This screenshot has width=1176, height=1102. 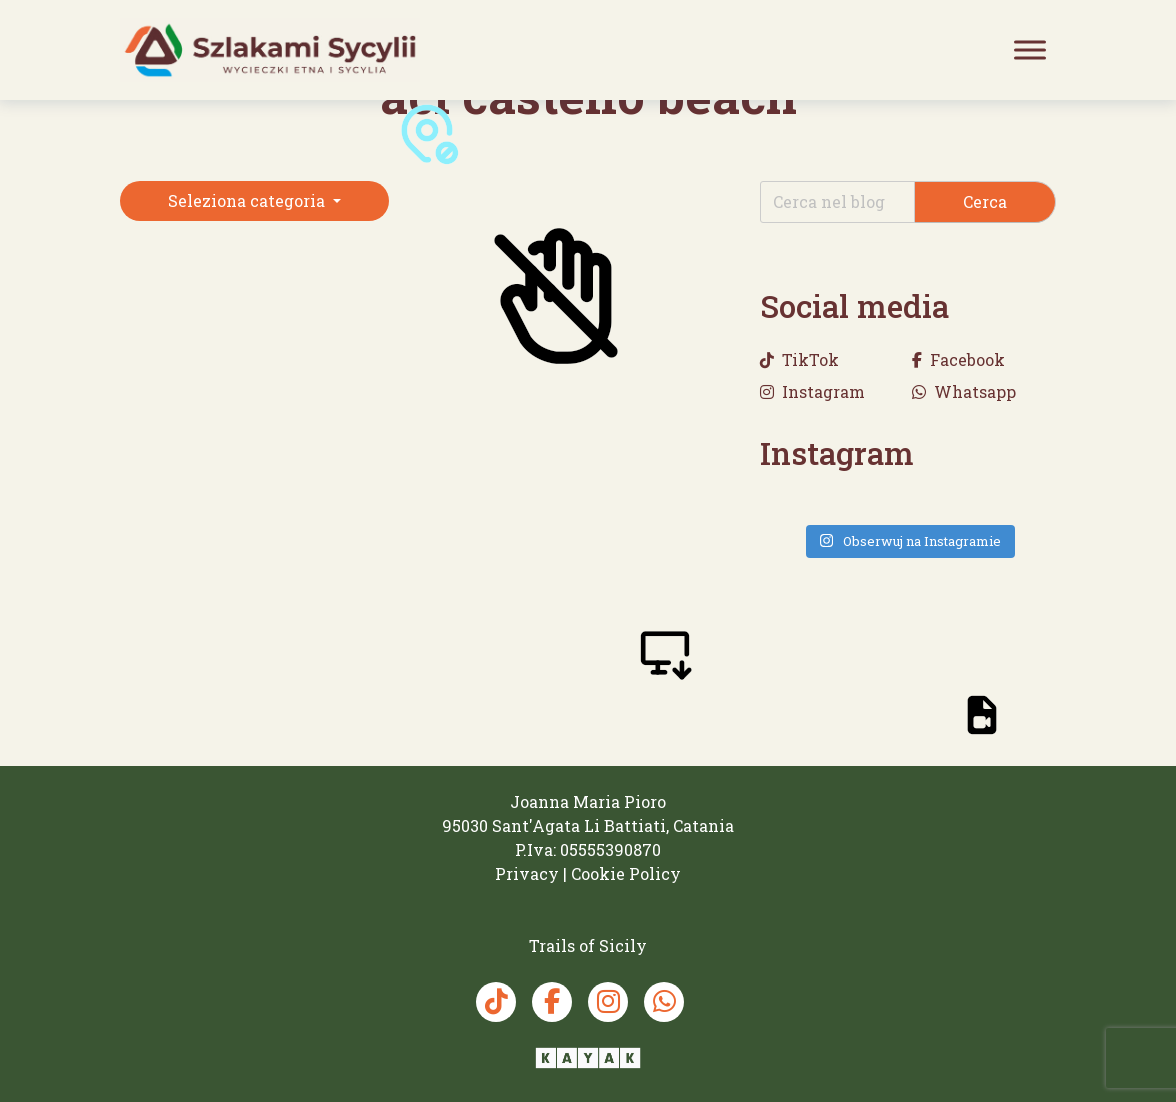 I want to click on open a video file, so click(x=982, y=715).